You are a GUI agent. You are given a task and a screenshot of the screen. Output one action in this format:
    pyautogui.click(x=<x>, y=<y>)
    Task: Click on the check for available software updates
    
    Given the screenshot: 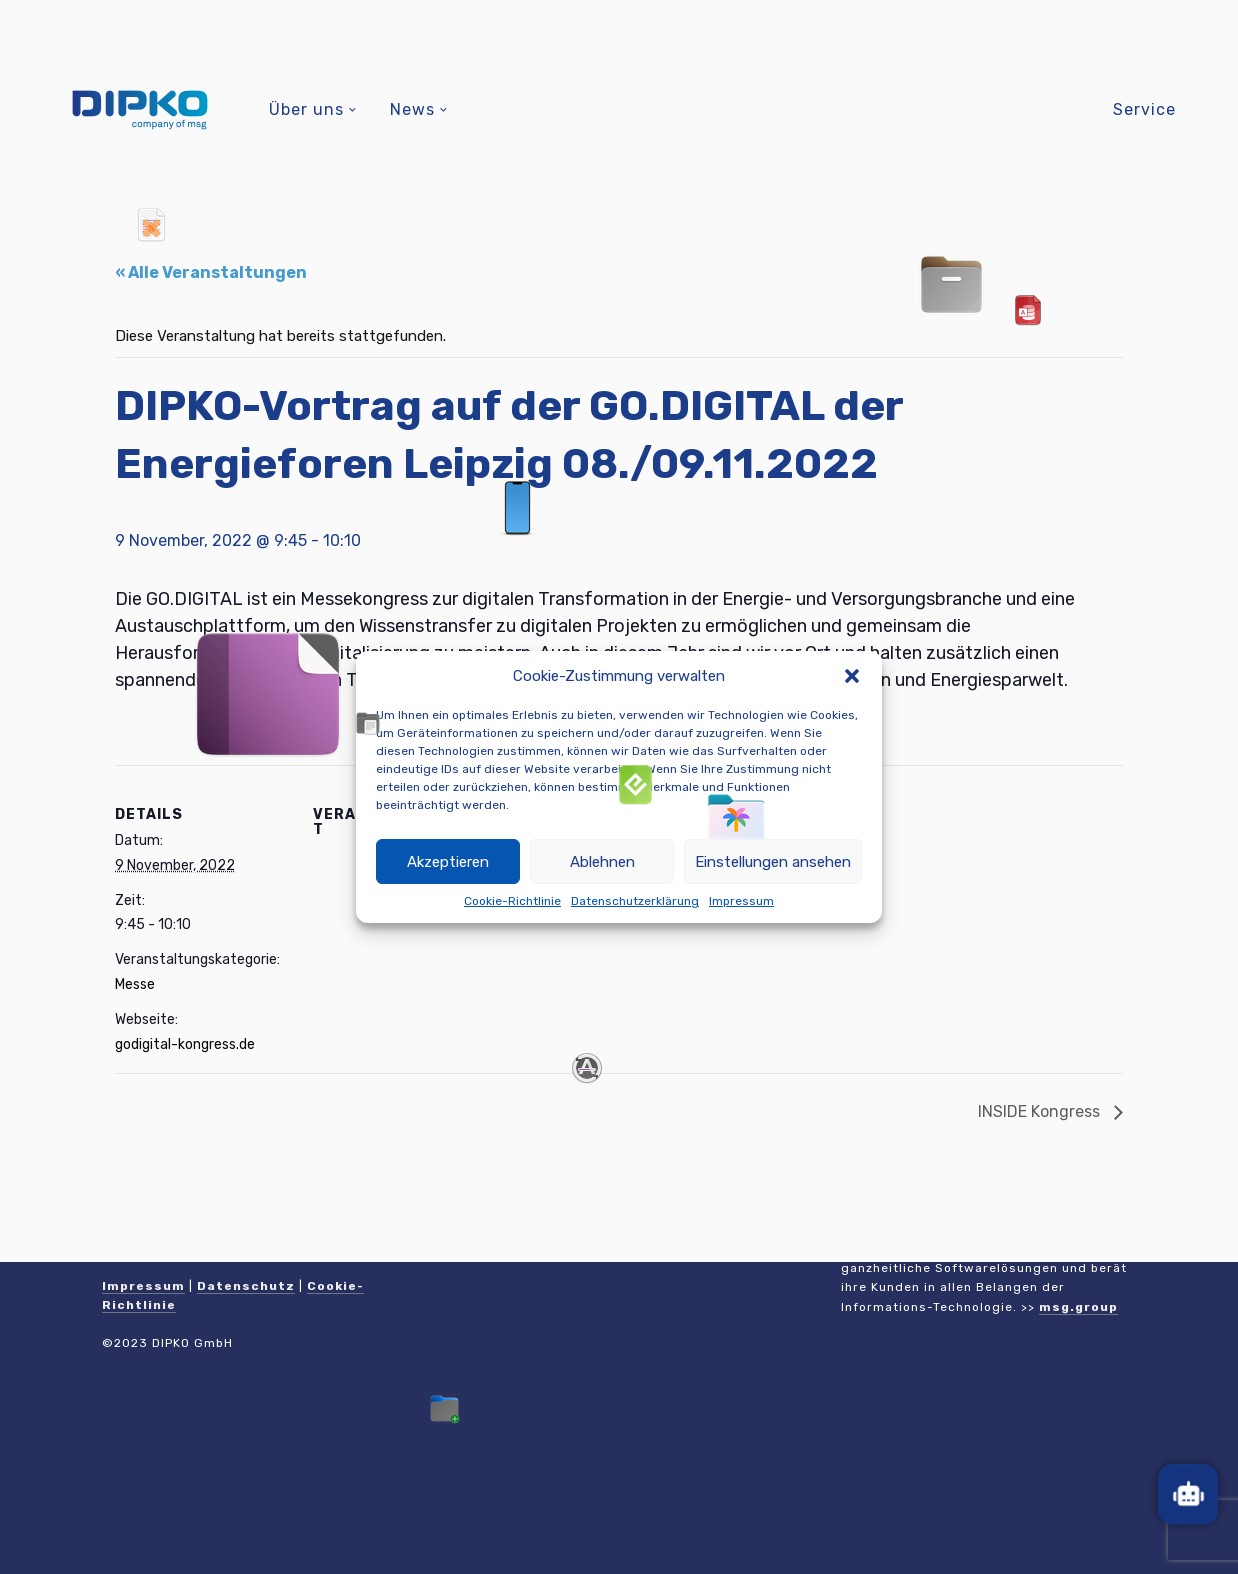 What is the action you would take?
    pyautogui.click(x=587, y=1068)
    